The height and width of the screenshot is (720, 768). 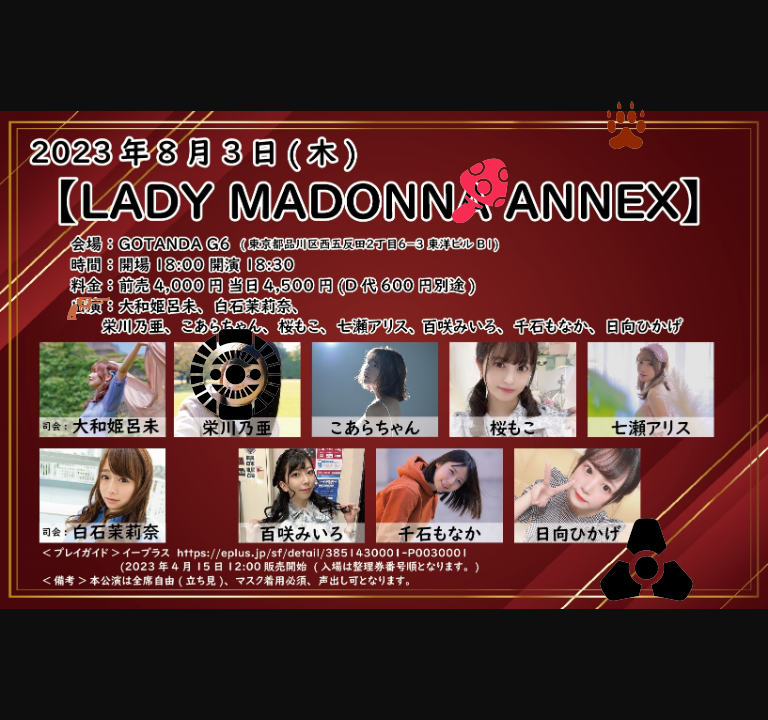 What do you see at coordinates (235, 374) in the screenshot?
I see `a mechanical gear or cog settings icon` at bounding box center [235, 374].